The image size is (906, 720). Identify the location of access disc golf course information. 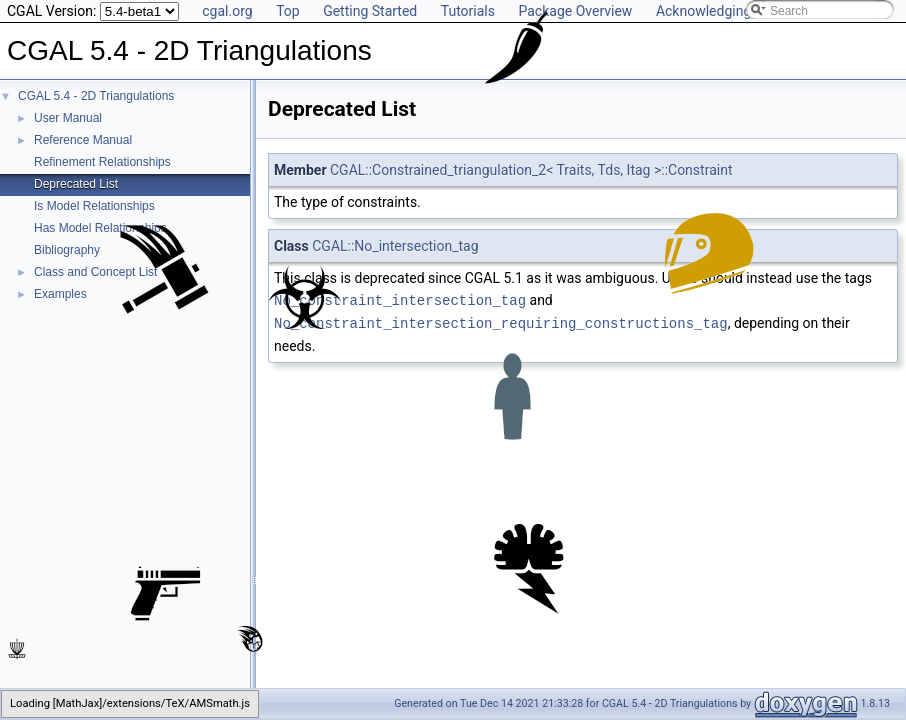
(17, 649).